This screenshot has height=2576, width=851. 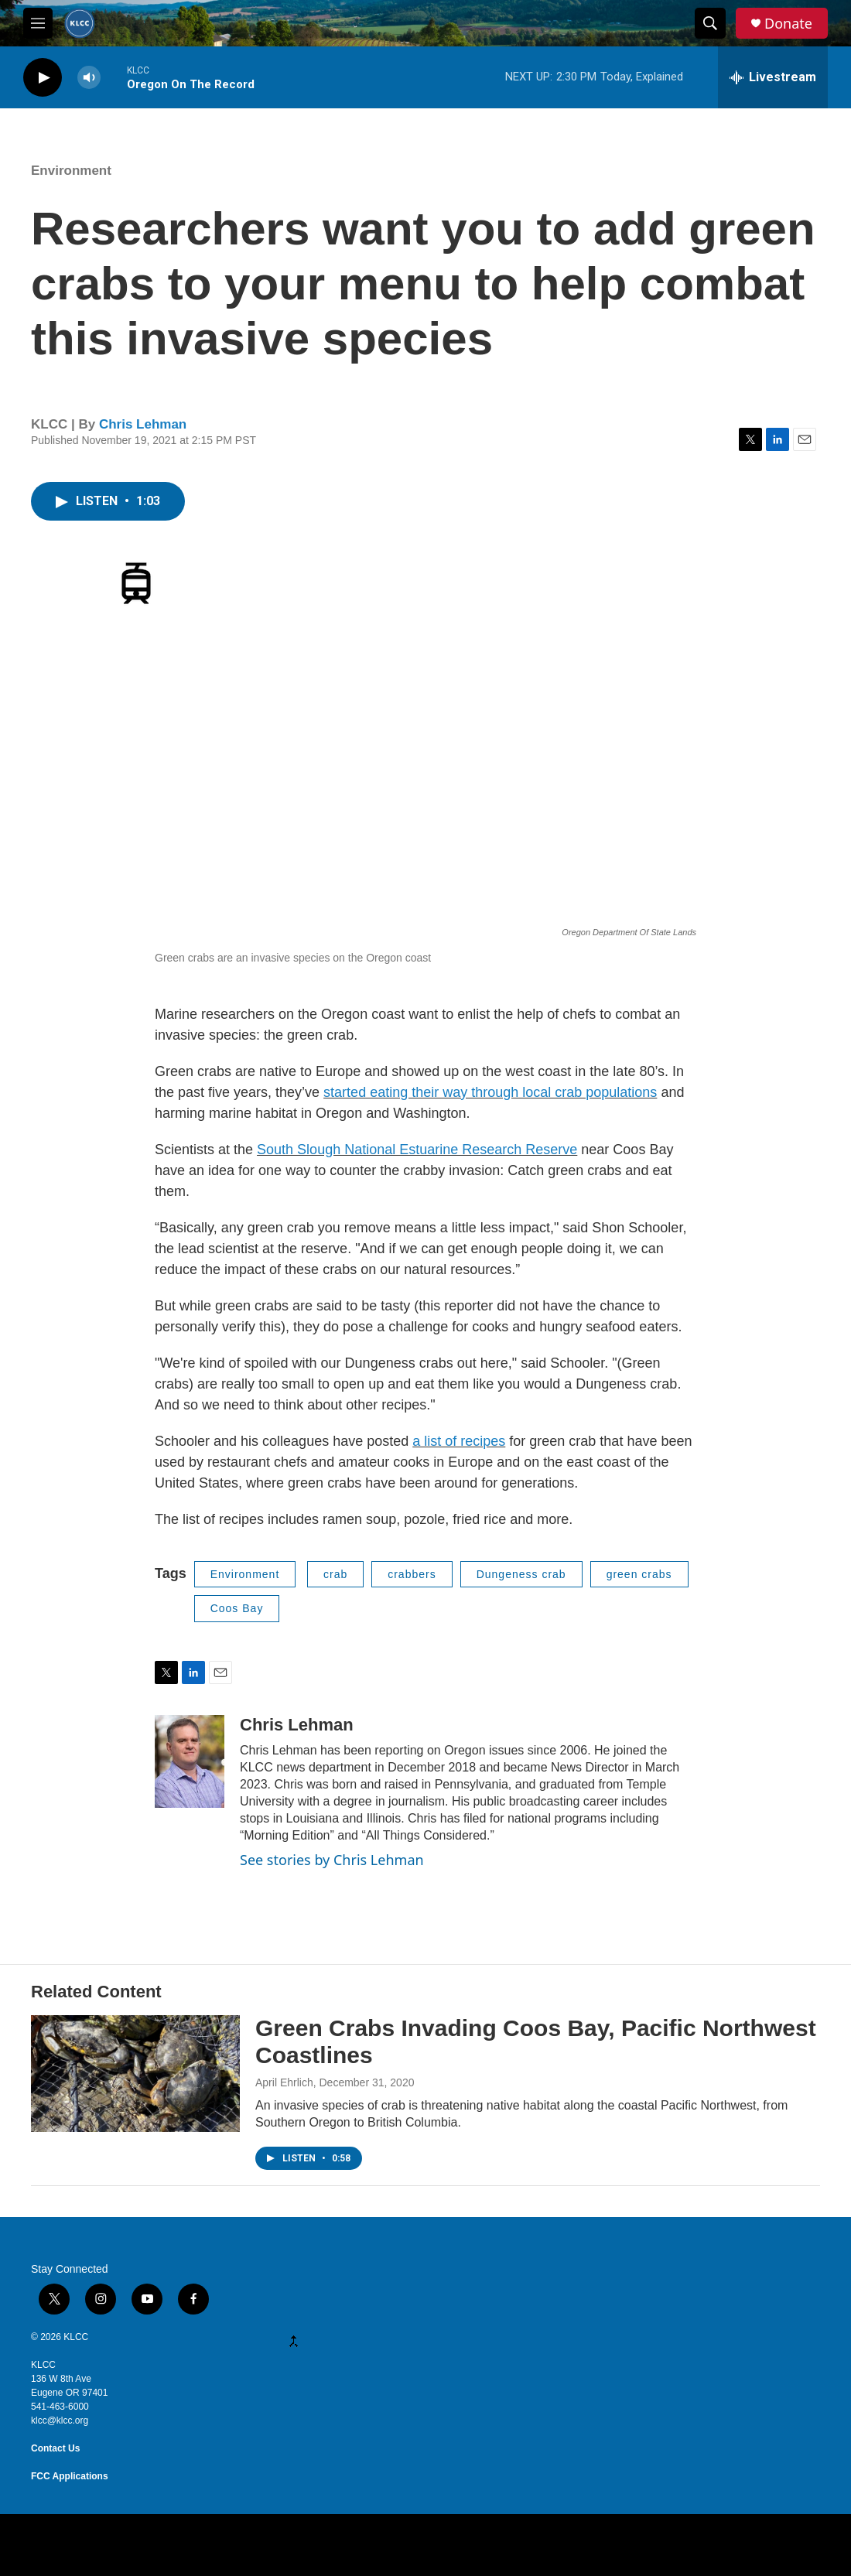 What do you see at coordinates (136, 583) in the screenshot?
I see `view tram or light rail transit options` at bounding box center [136, 583].